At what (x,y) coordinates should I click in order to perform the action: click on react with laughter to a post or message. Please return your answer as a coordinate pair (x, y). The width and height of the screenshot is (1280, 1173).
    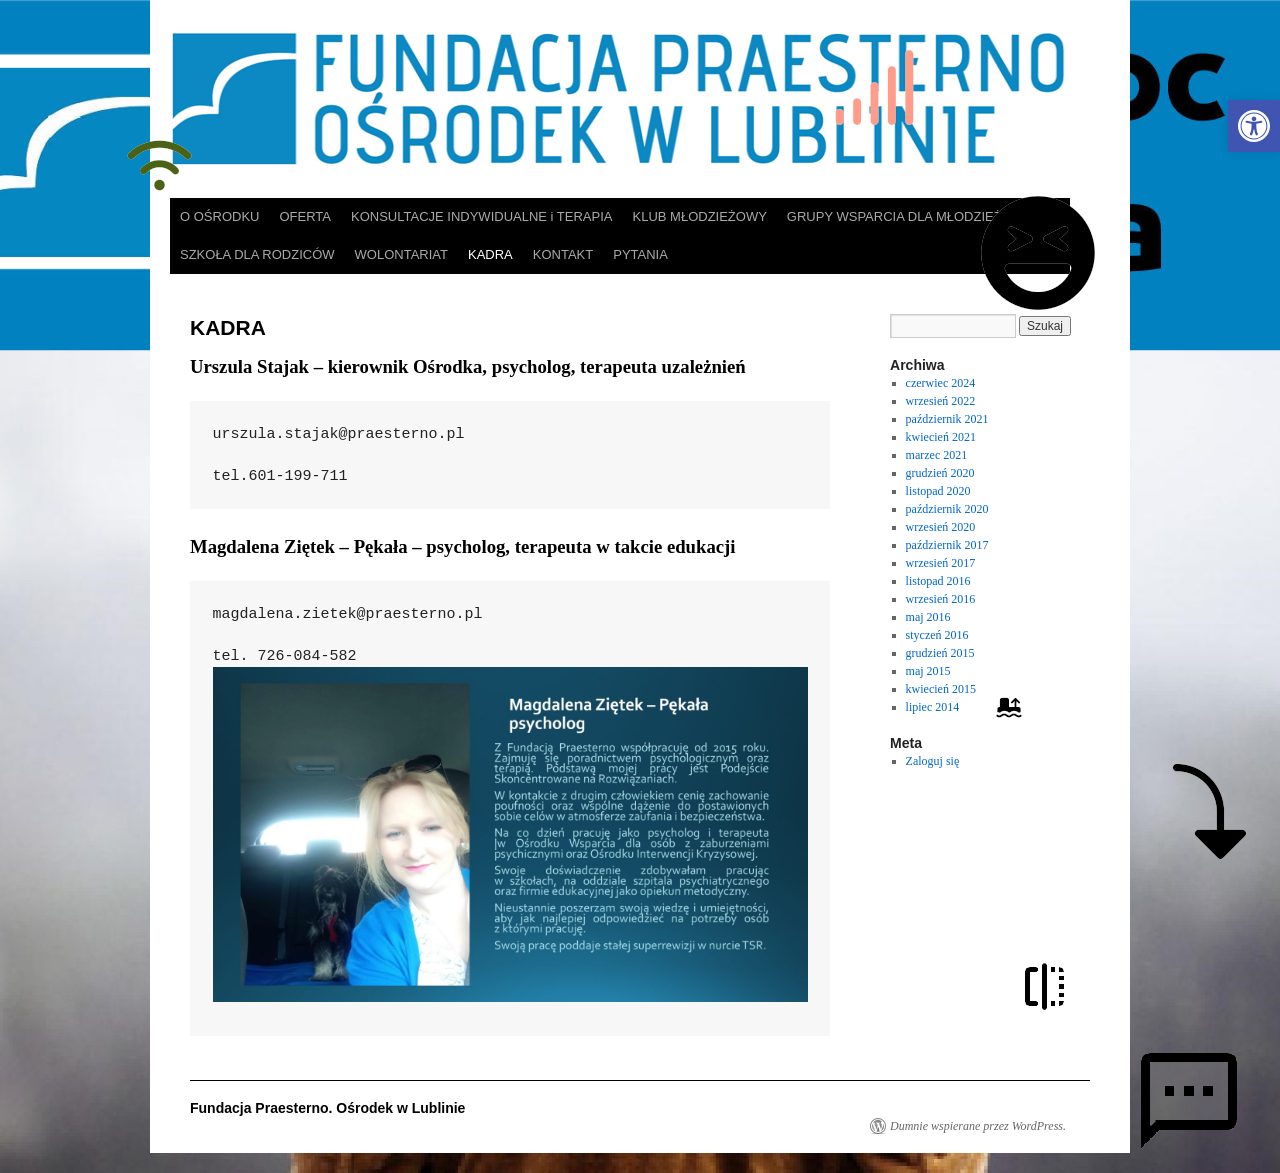
    Looking at the image, I should click on (1038, 253).